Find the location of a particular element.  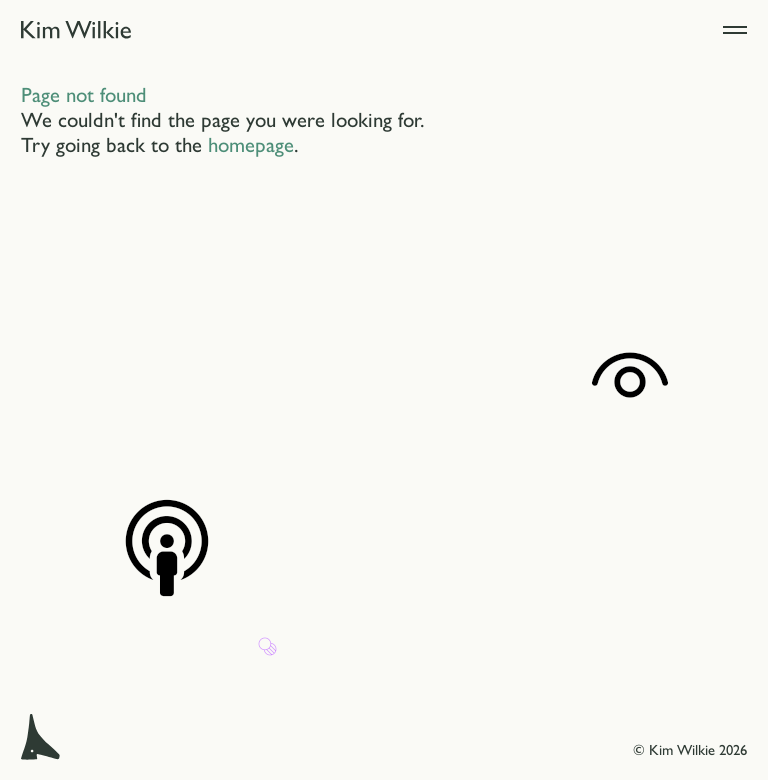

subtract or remove a shape from selection is located at coordinates (267, 646).